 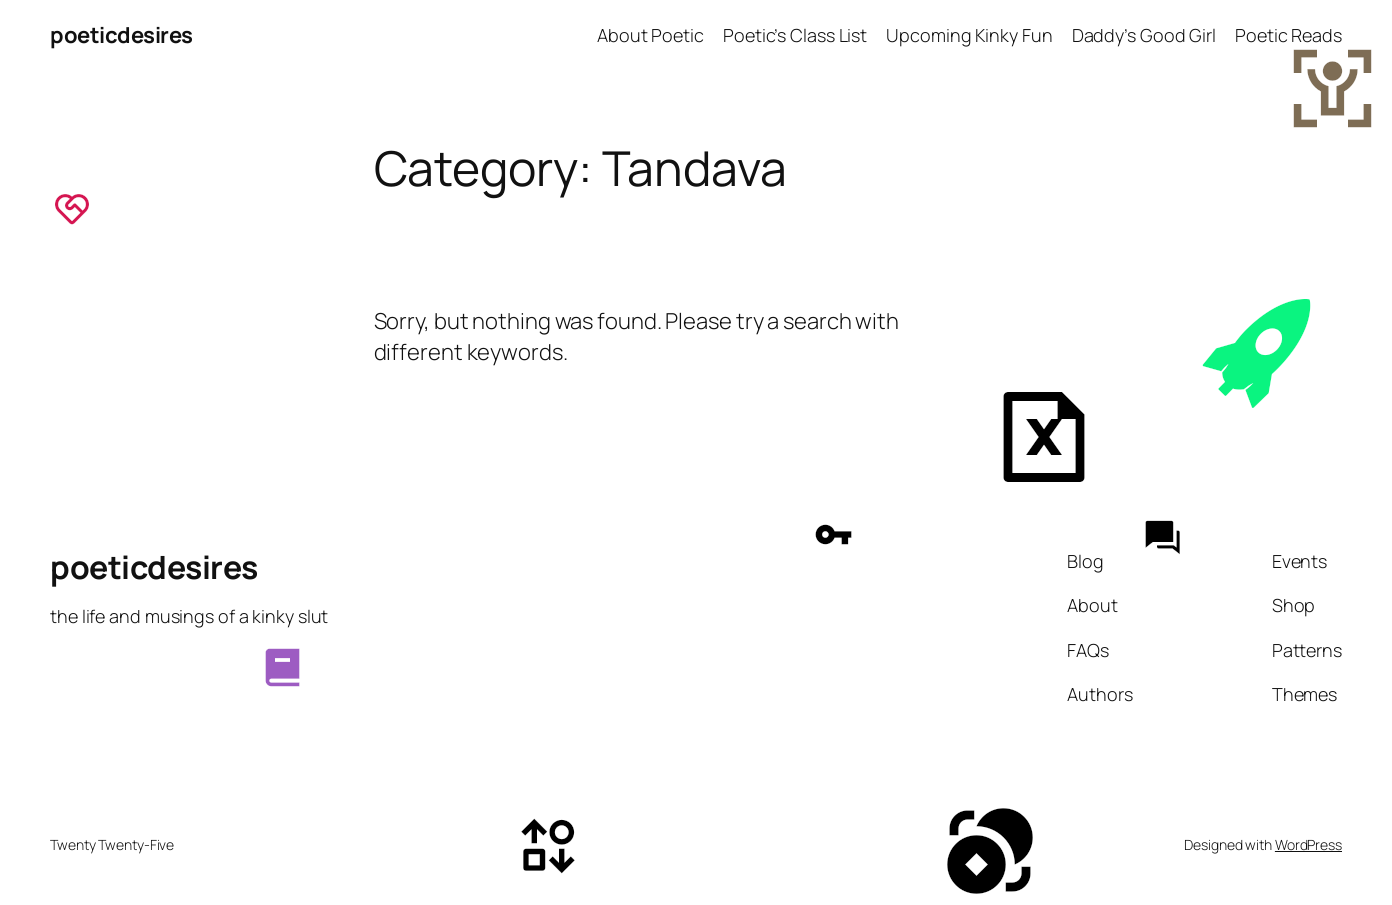 I want to click on swap or exchange items, so click(x=548, y=846).